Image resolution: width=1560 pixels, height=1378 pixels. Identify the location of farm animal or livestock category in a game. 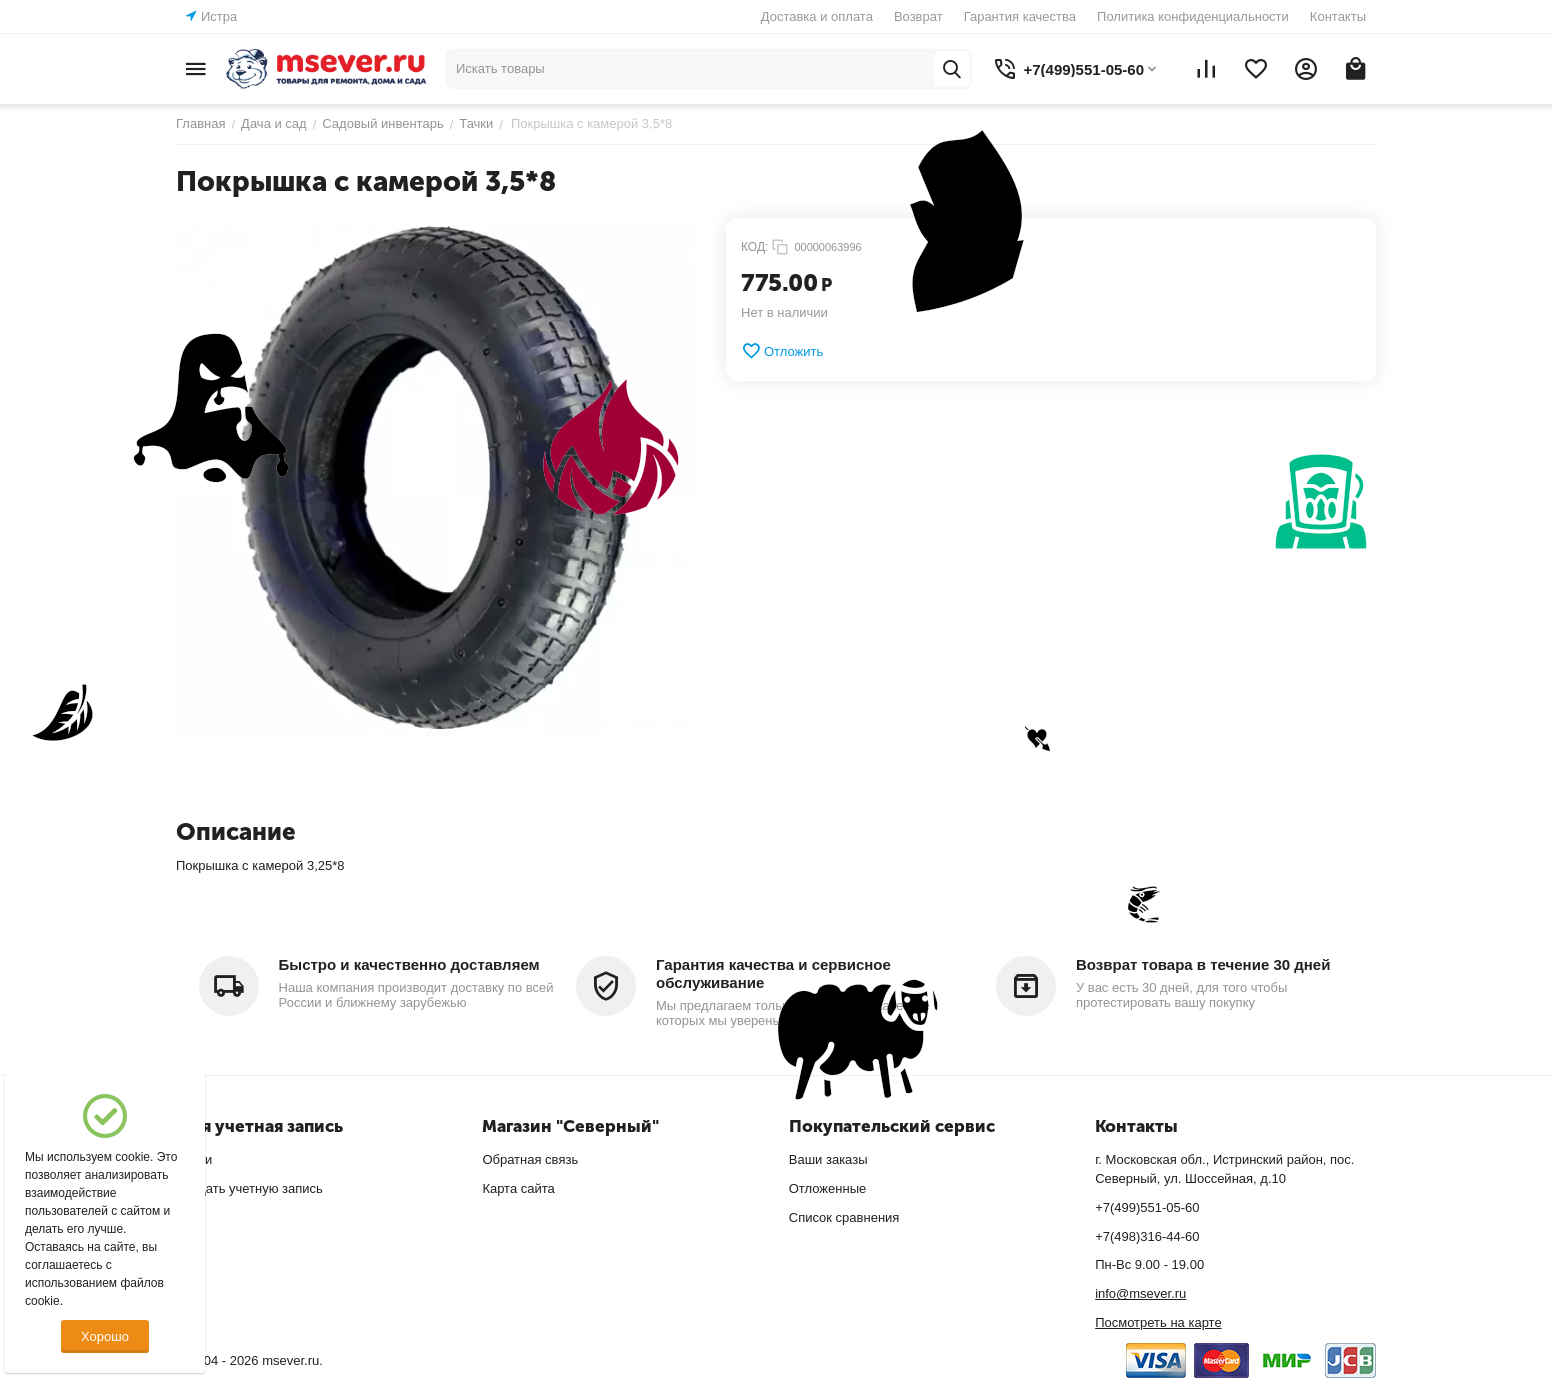
(856, 1034).